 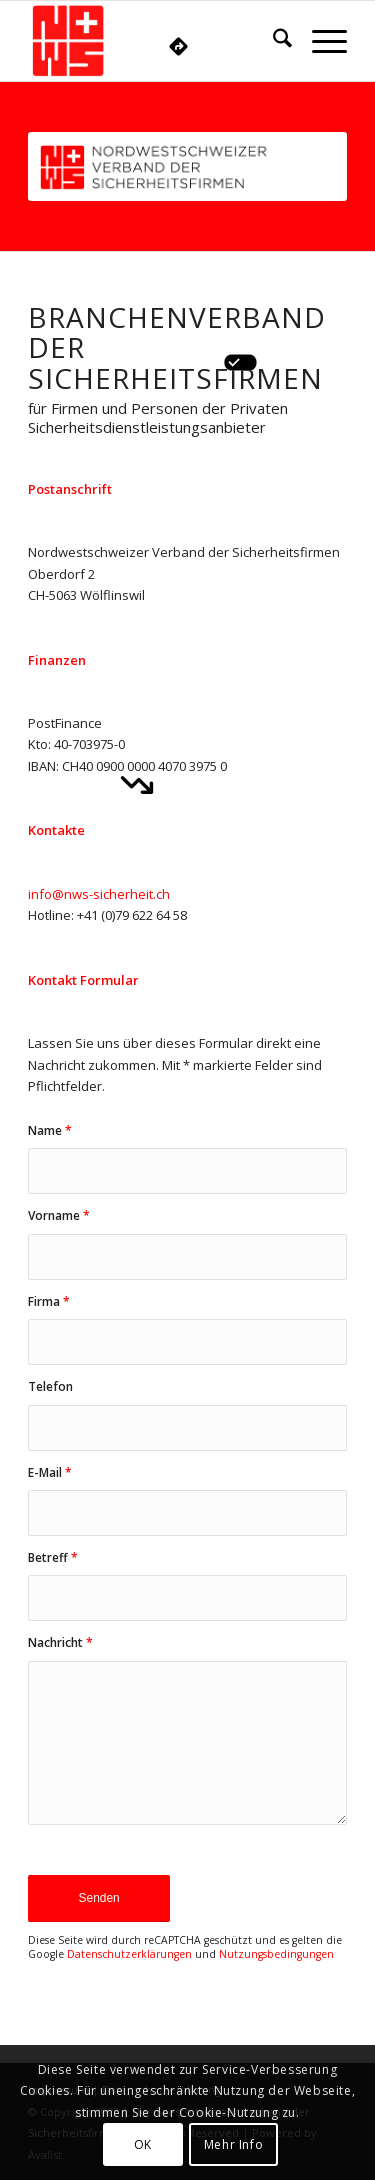 What do you see at coordinates (137, 785) in the screenshot?
I see `indicates a declining trend or decrease in value` at bounding box center [137, 785].